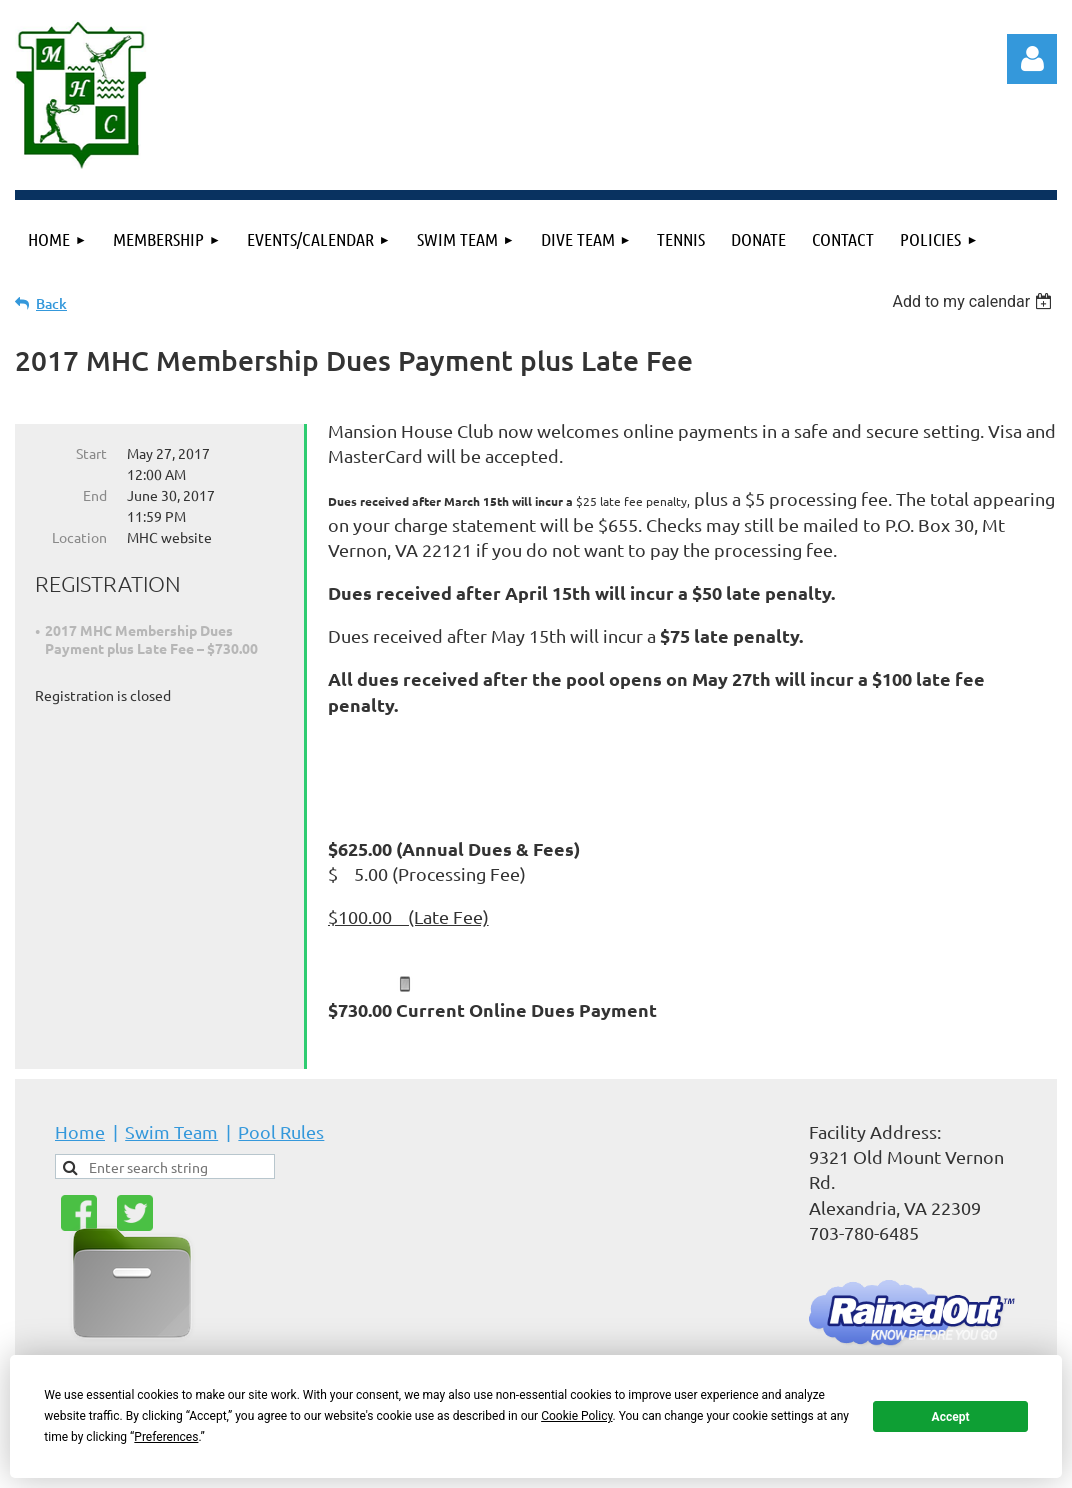 The width and height of the screenshot is (1072, 1488). What do you see at coordinates (405, 984) in the screenshot?
I see `indicates a mobile device or smartphone` at bounding box center [405, 984].